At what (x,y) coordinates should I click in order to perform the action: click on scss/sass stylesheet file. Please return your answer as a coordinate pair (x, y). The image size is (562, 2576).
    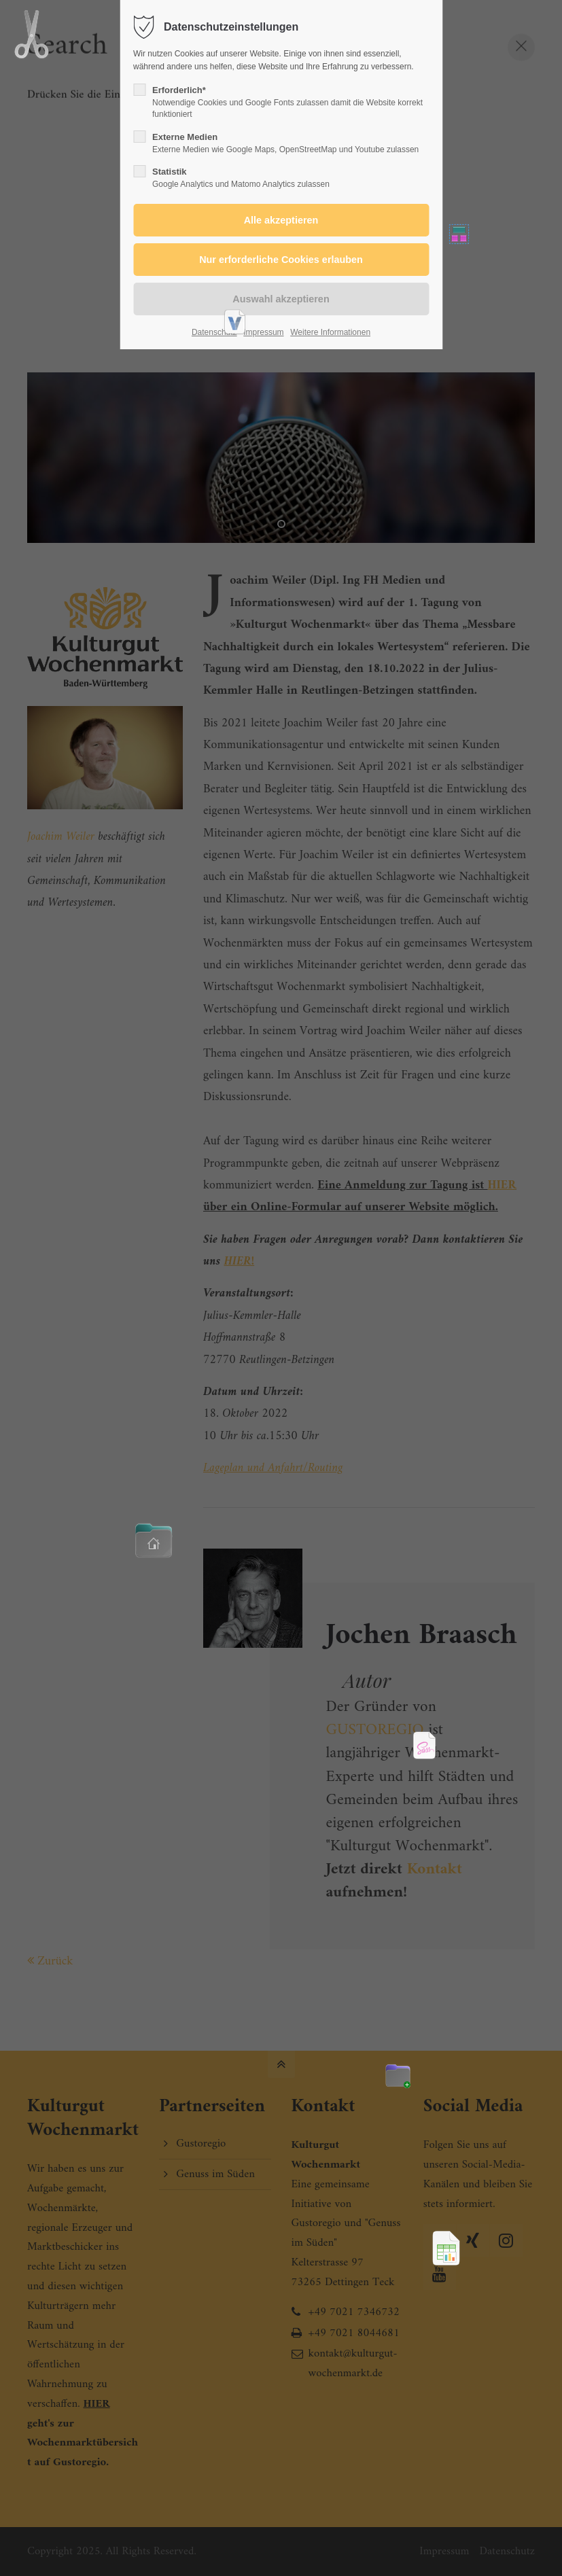
    Looking at the image, I should click on (424, 1745).